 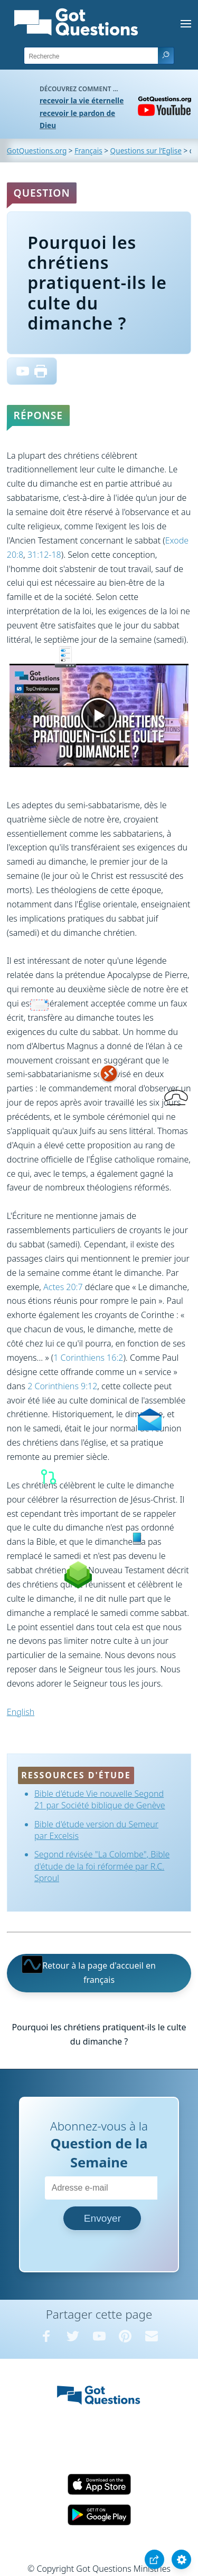 What do you see at coordinates (49, 1477) in the screenshot?
I see `create a new pull request` at bounding box center [49, 1477].